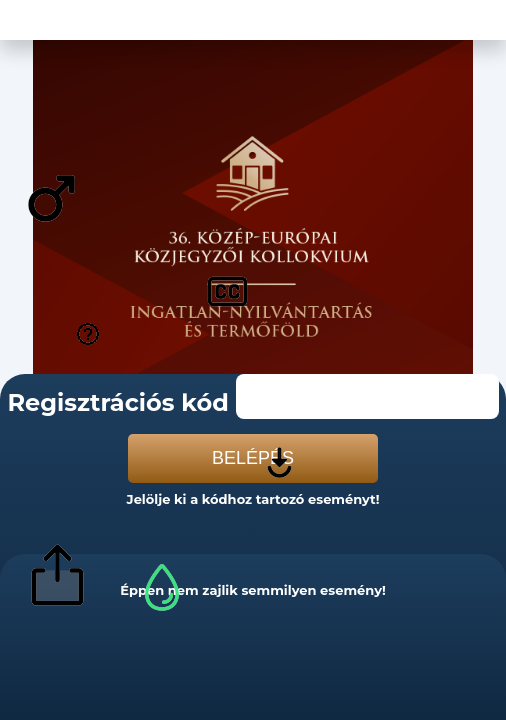 This screenshot has height=720, width=506. I want to click on access help or support options, so click(88, 334).